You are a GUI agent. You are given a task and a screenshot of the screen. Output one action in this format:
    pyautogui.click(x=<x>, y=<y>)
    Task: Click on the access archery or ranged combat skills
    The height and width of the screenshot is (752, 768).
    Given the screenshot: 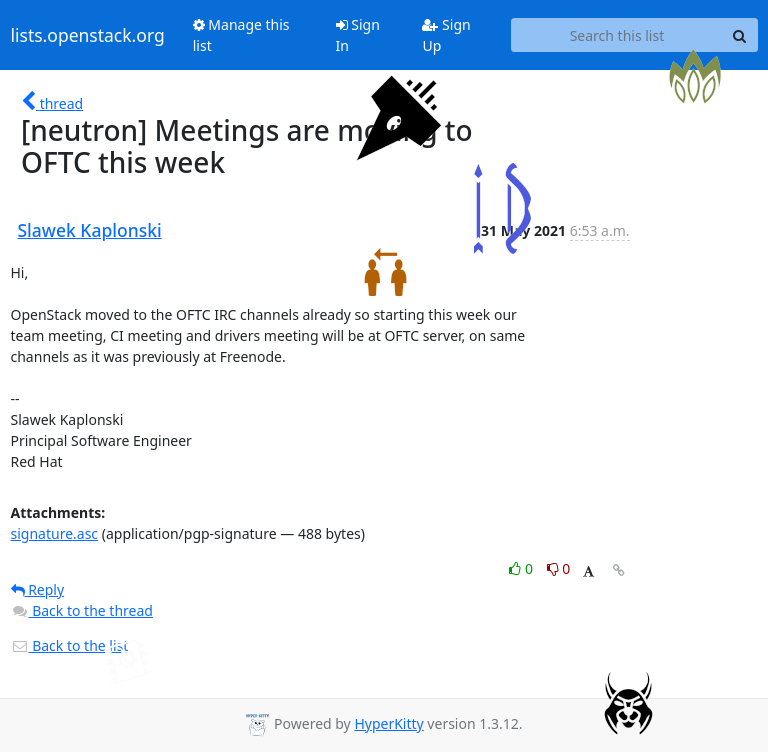 What is the action you would take?
    pyautogui.click(x=498, y=208)
    